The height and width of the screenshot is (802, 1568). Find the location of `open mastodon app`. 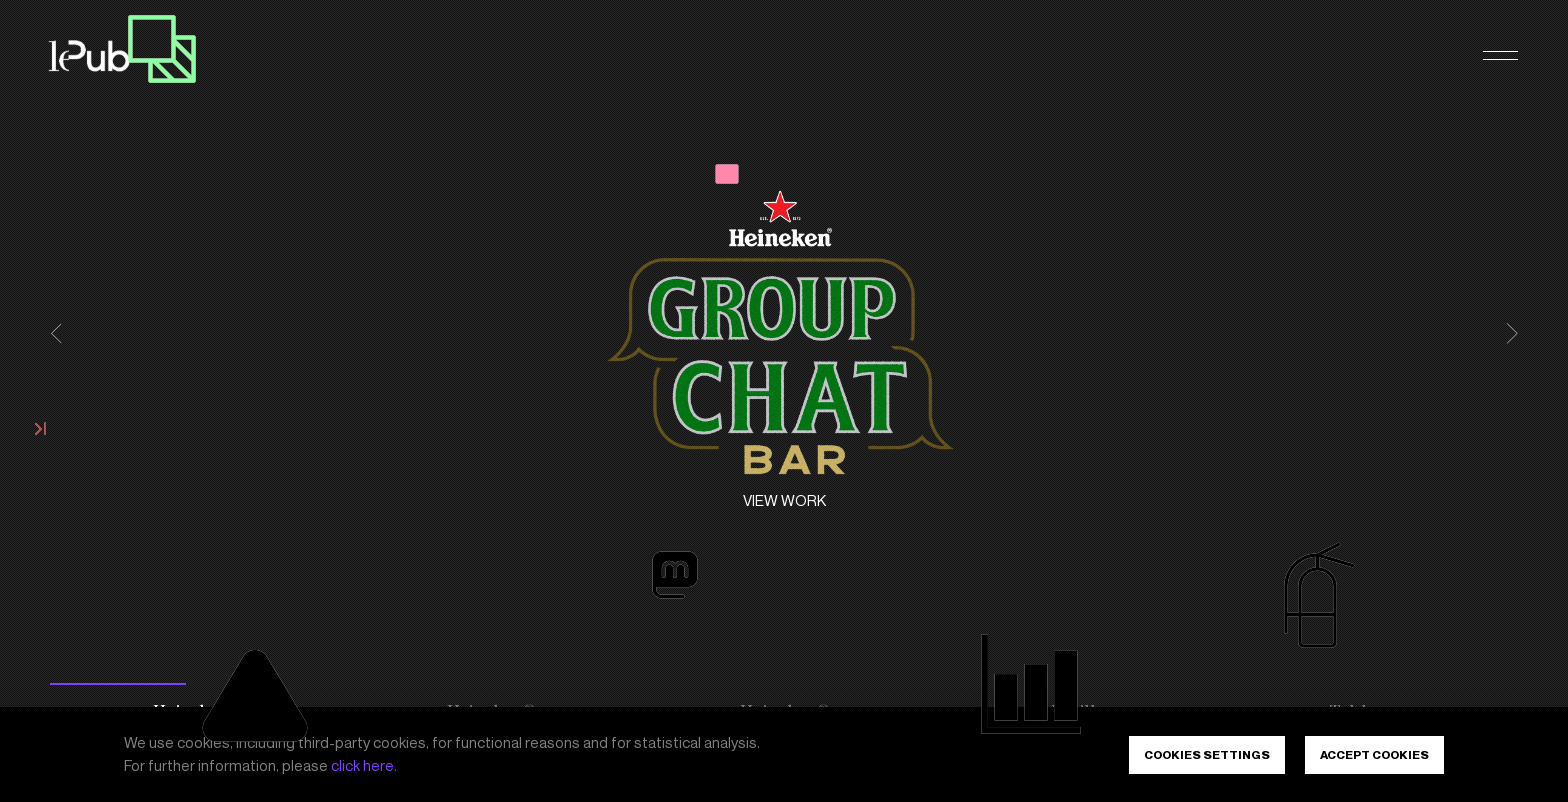

open mastodon app is located at coordinates (675, 574).